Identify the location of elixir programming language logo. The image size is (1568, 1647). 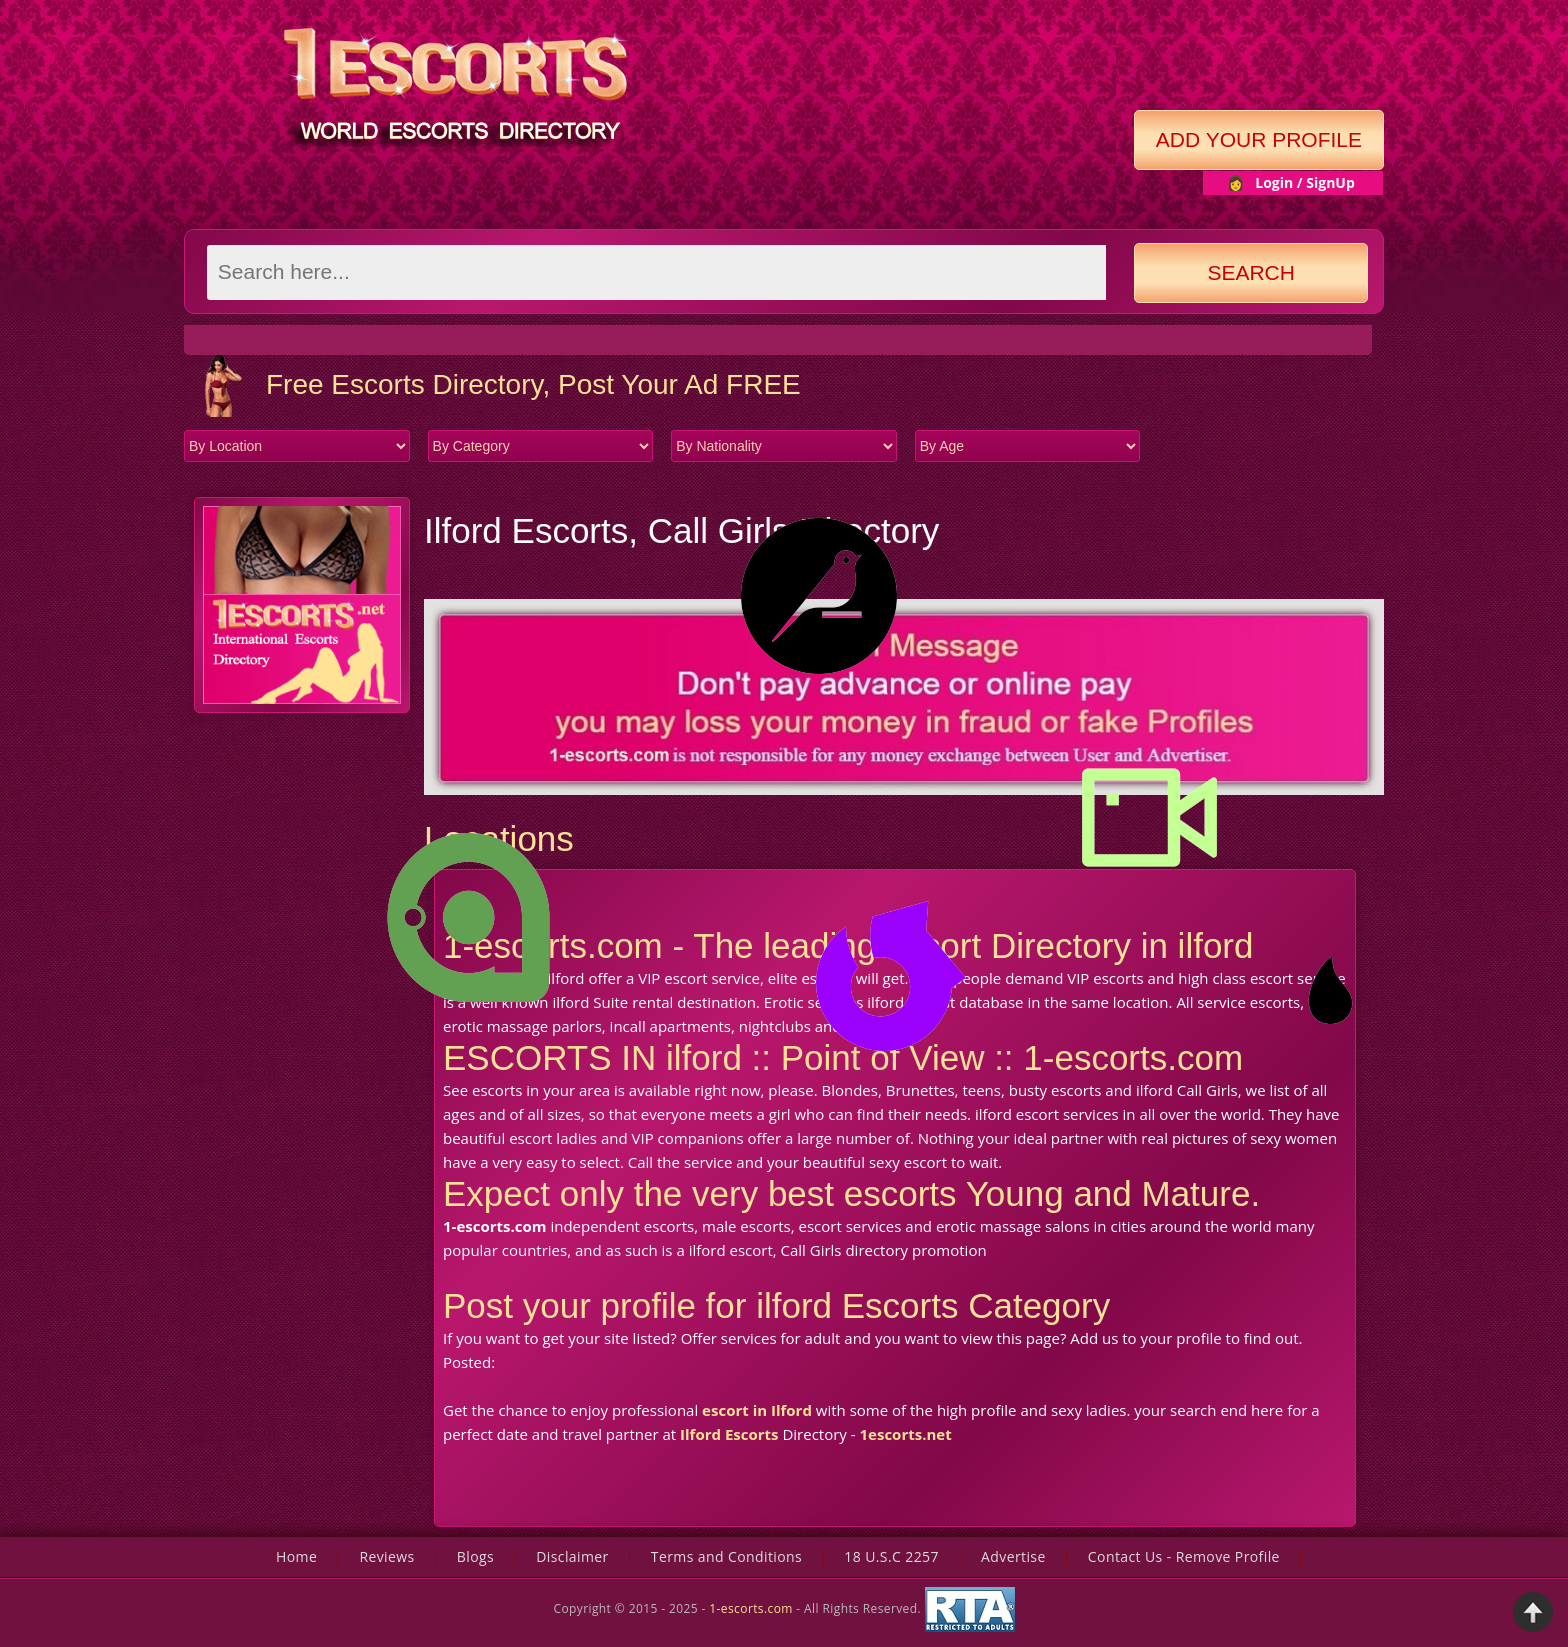
(1330, 990).